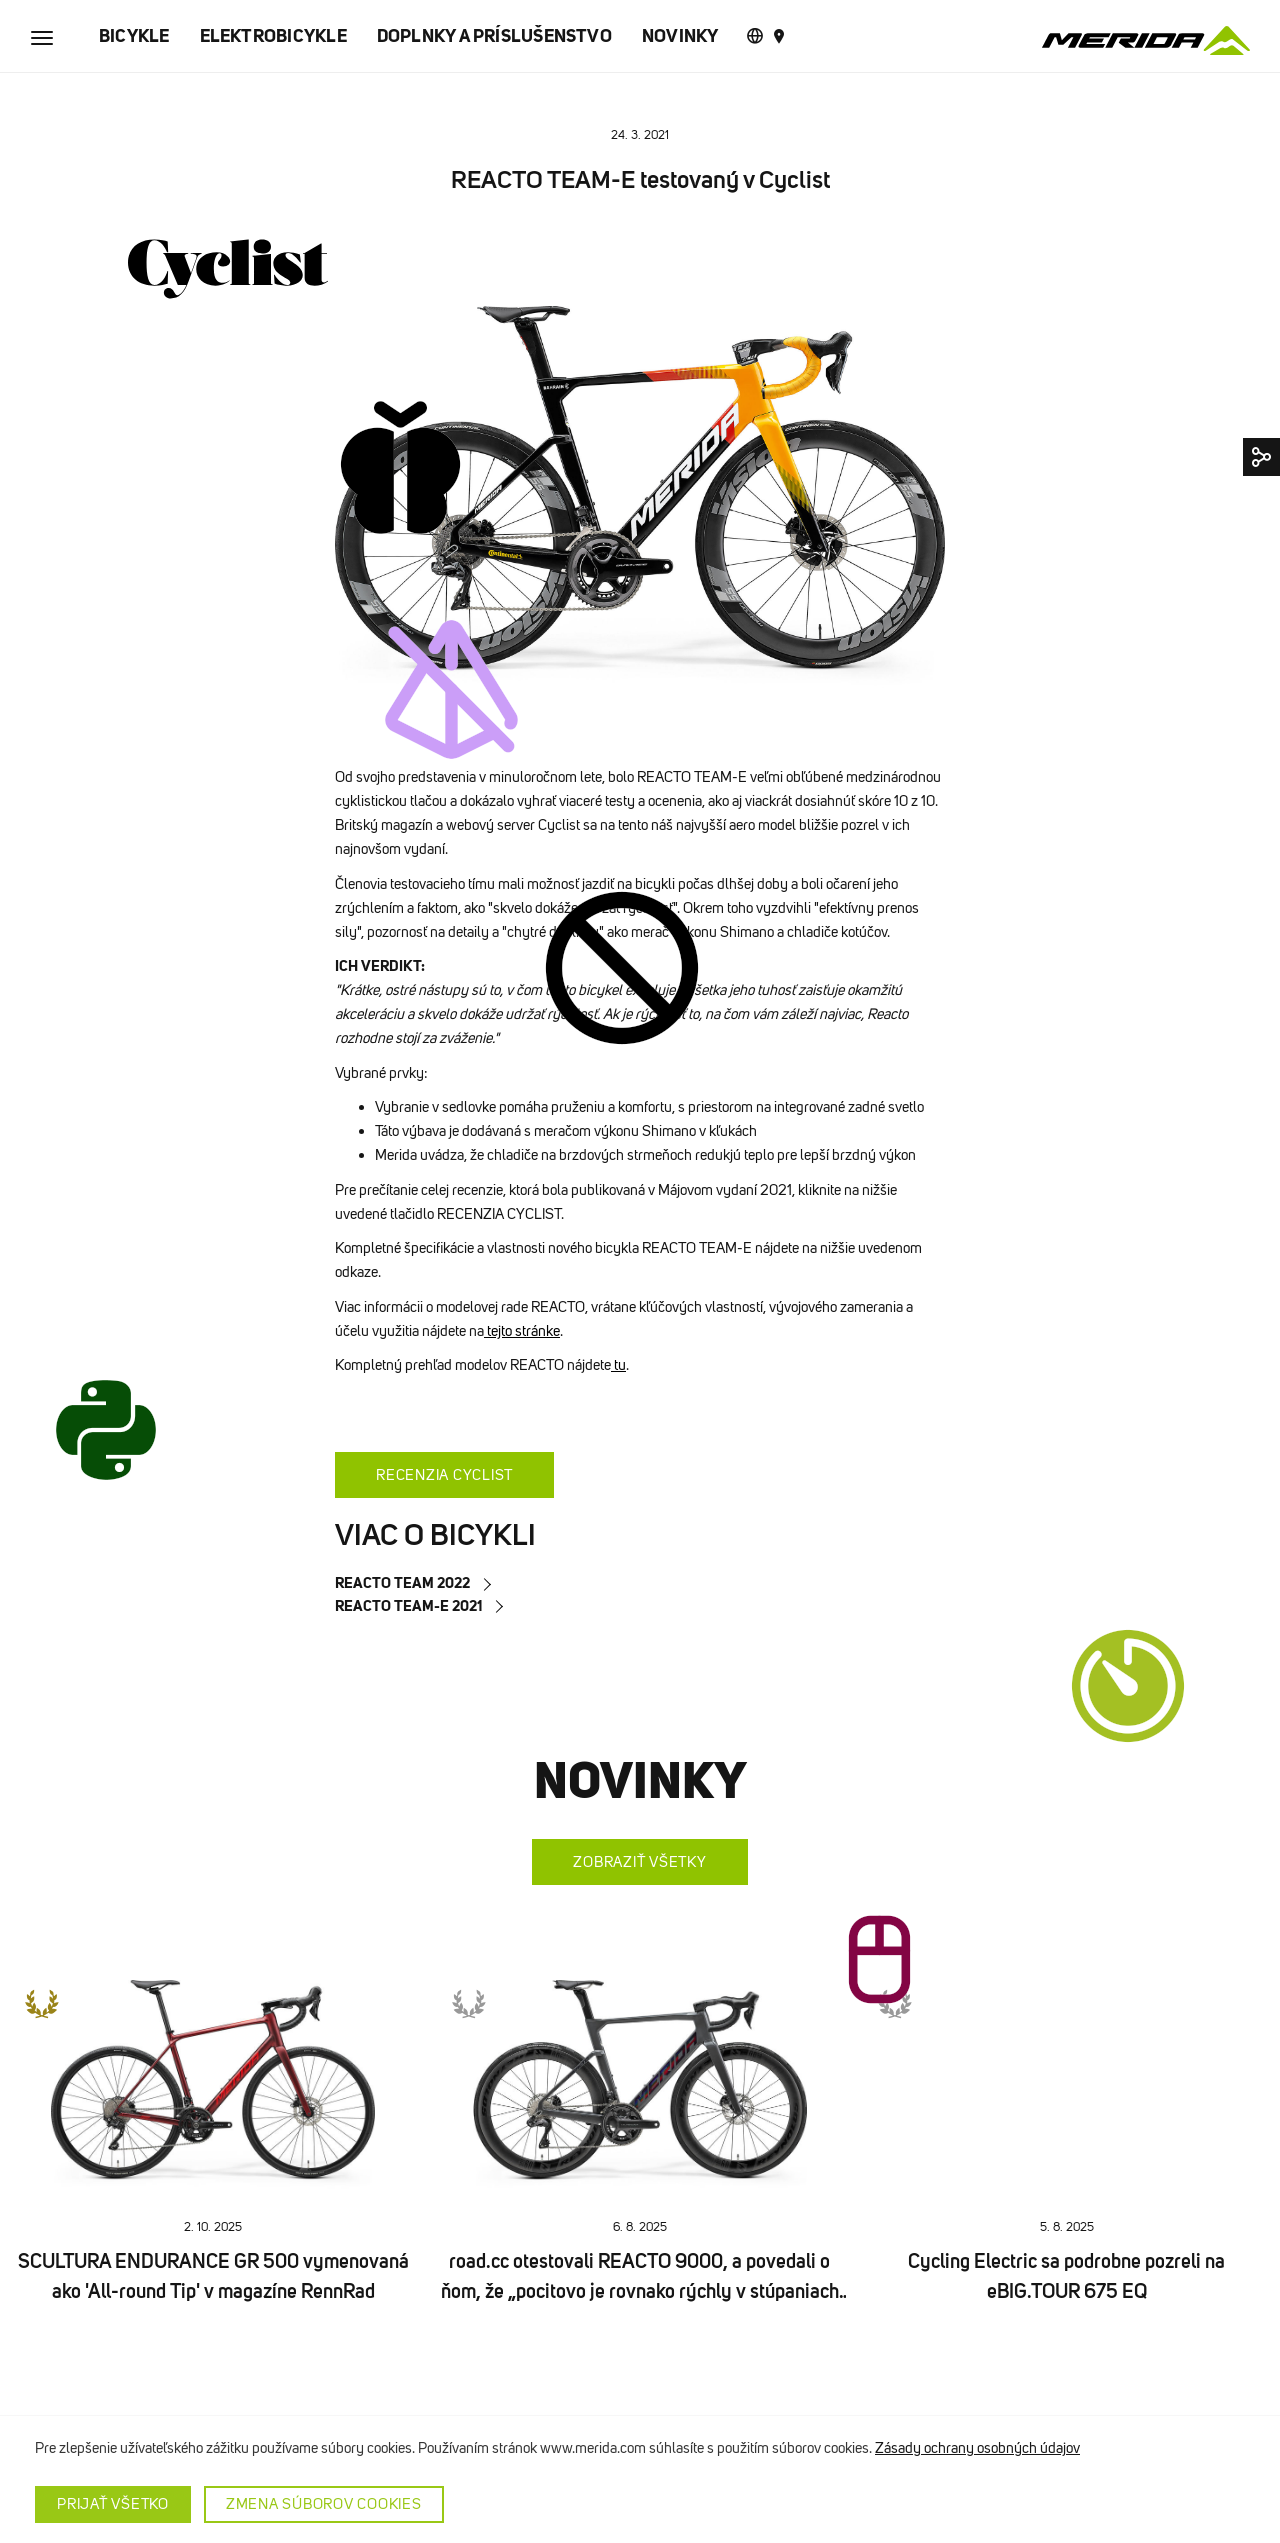 The width and height of the screenshot is (1280, 2543). What do you see at coordinates (106, 1430) in the screenshot?
I see `indicates python programming language support` at bounding box center [106, 1430].